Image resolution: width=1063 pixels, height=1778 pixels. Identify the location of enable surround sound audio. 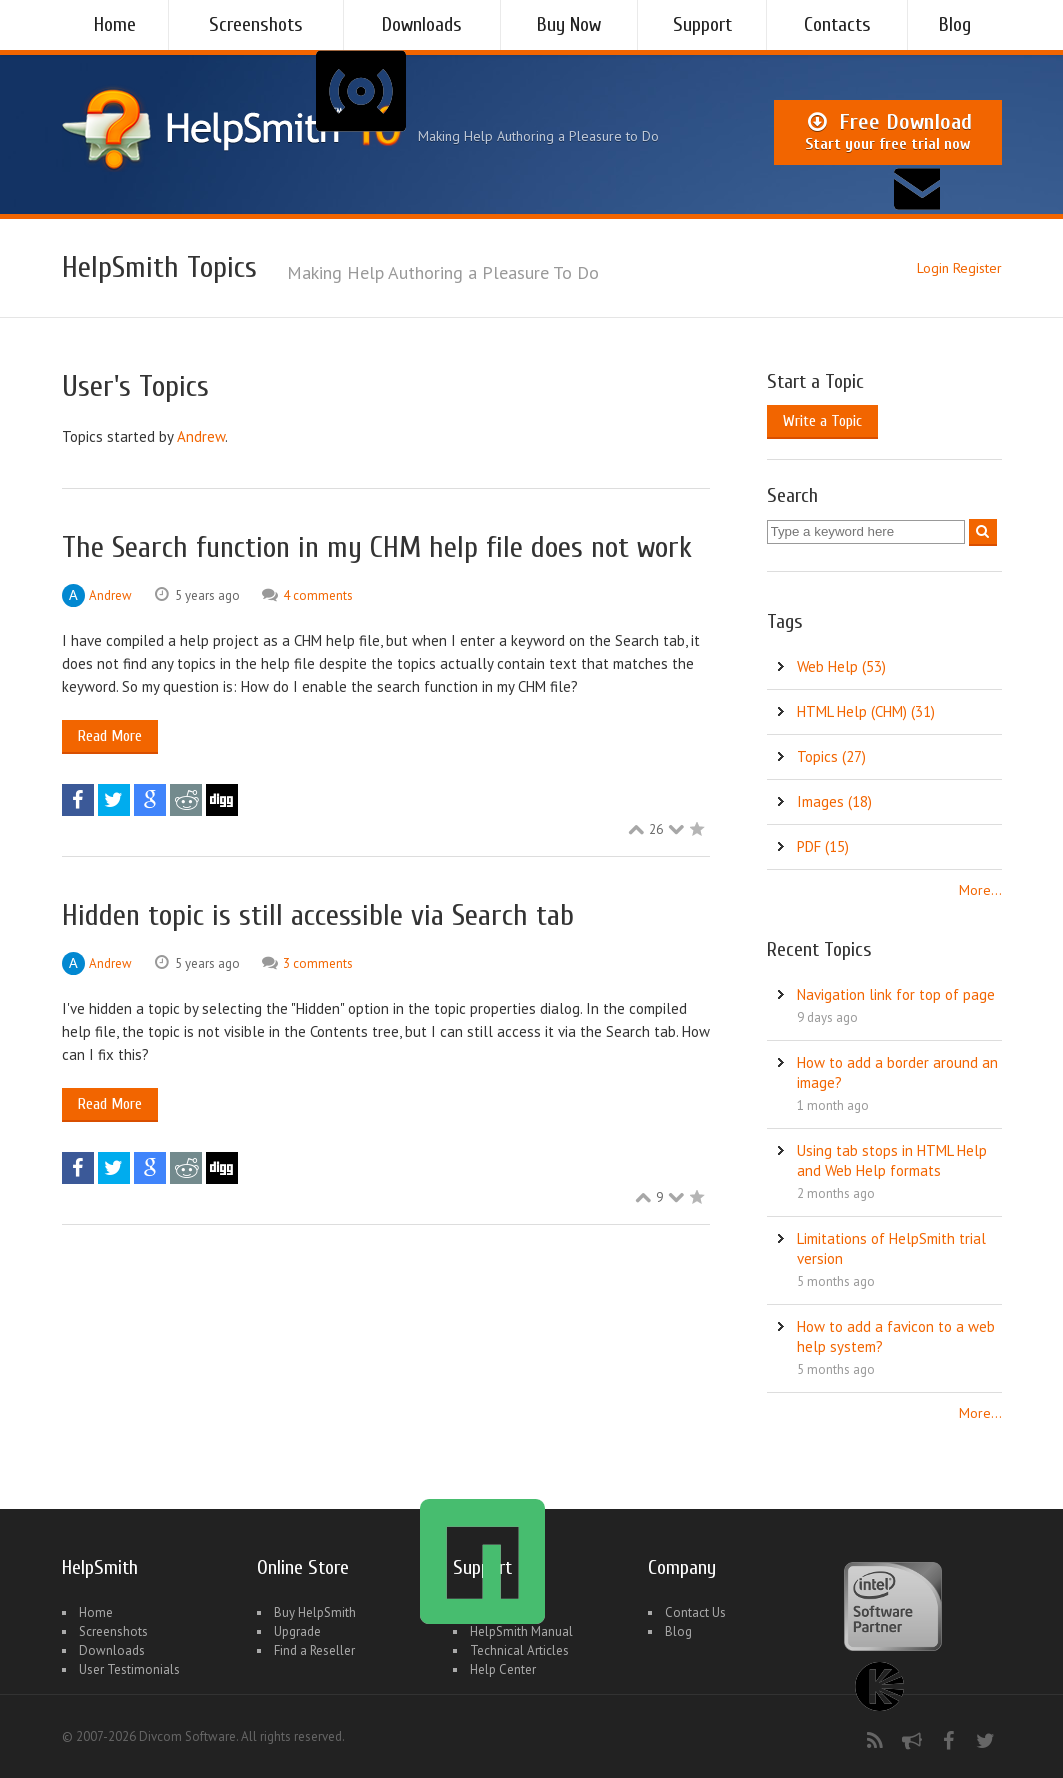
(361, 91).